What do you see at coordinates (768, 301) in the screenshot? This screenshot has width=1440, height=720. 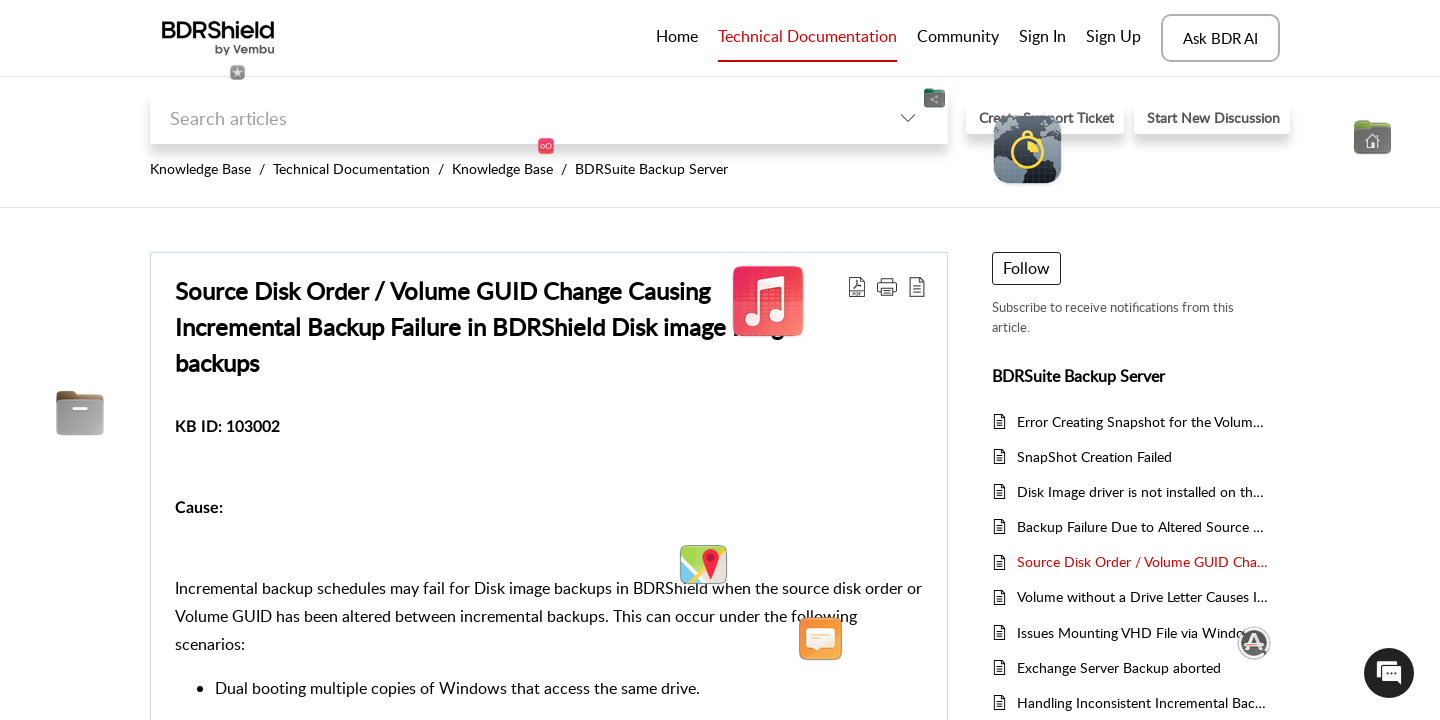 I see `open the gnome music app` at bounding box center [768, 301].